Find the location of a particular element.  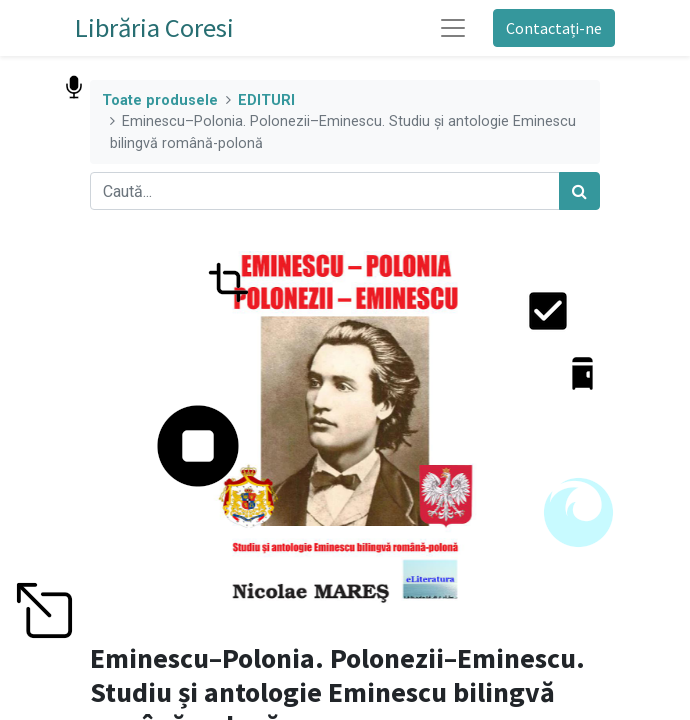

navigate back to previous screen or parent folder is located at coordinates (44, 610).